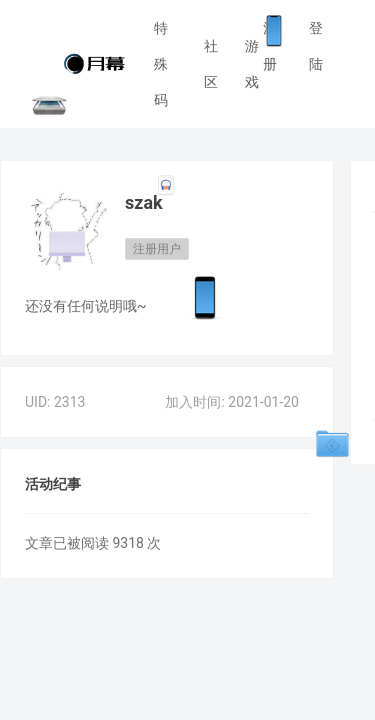 The height and width of the screenshot is (720, 375). I want to click on scan documents using a wireless scanner, so click(49, 105).